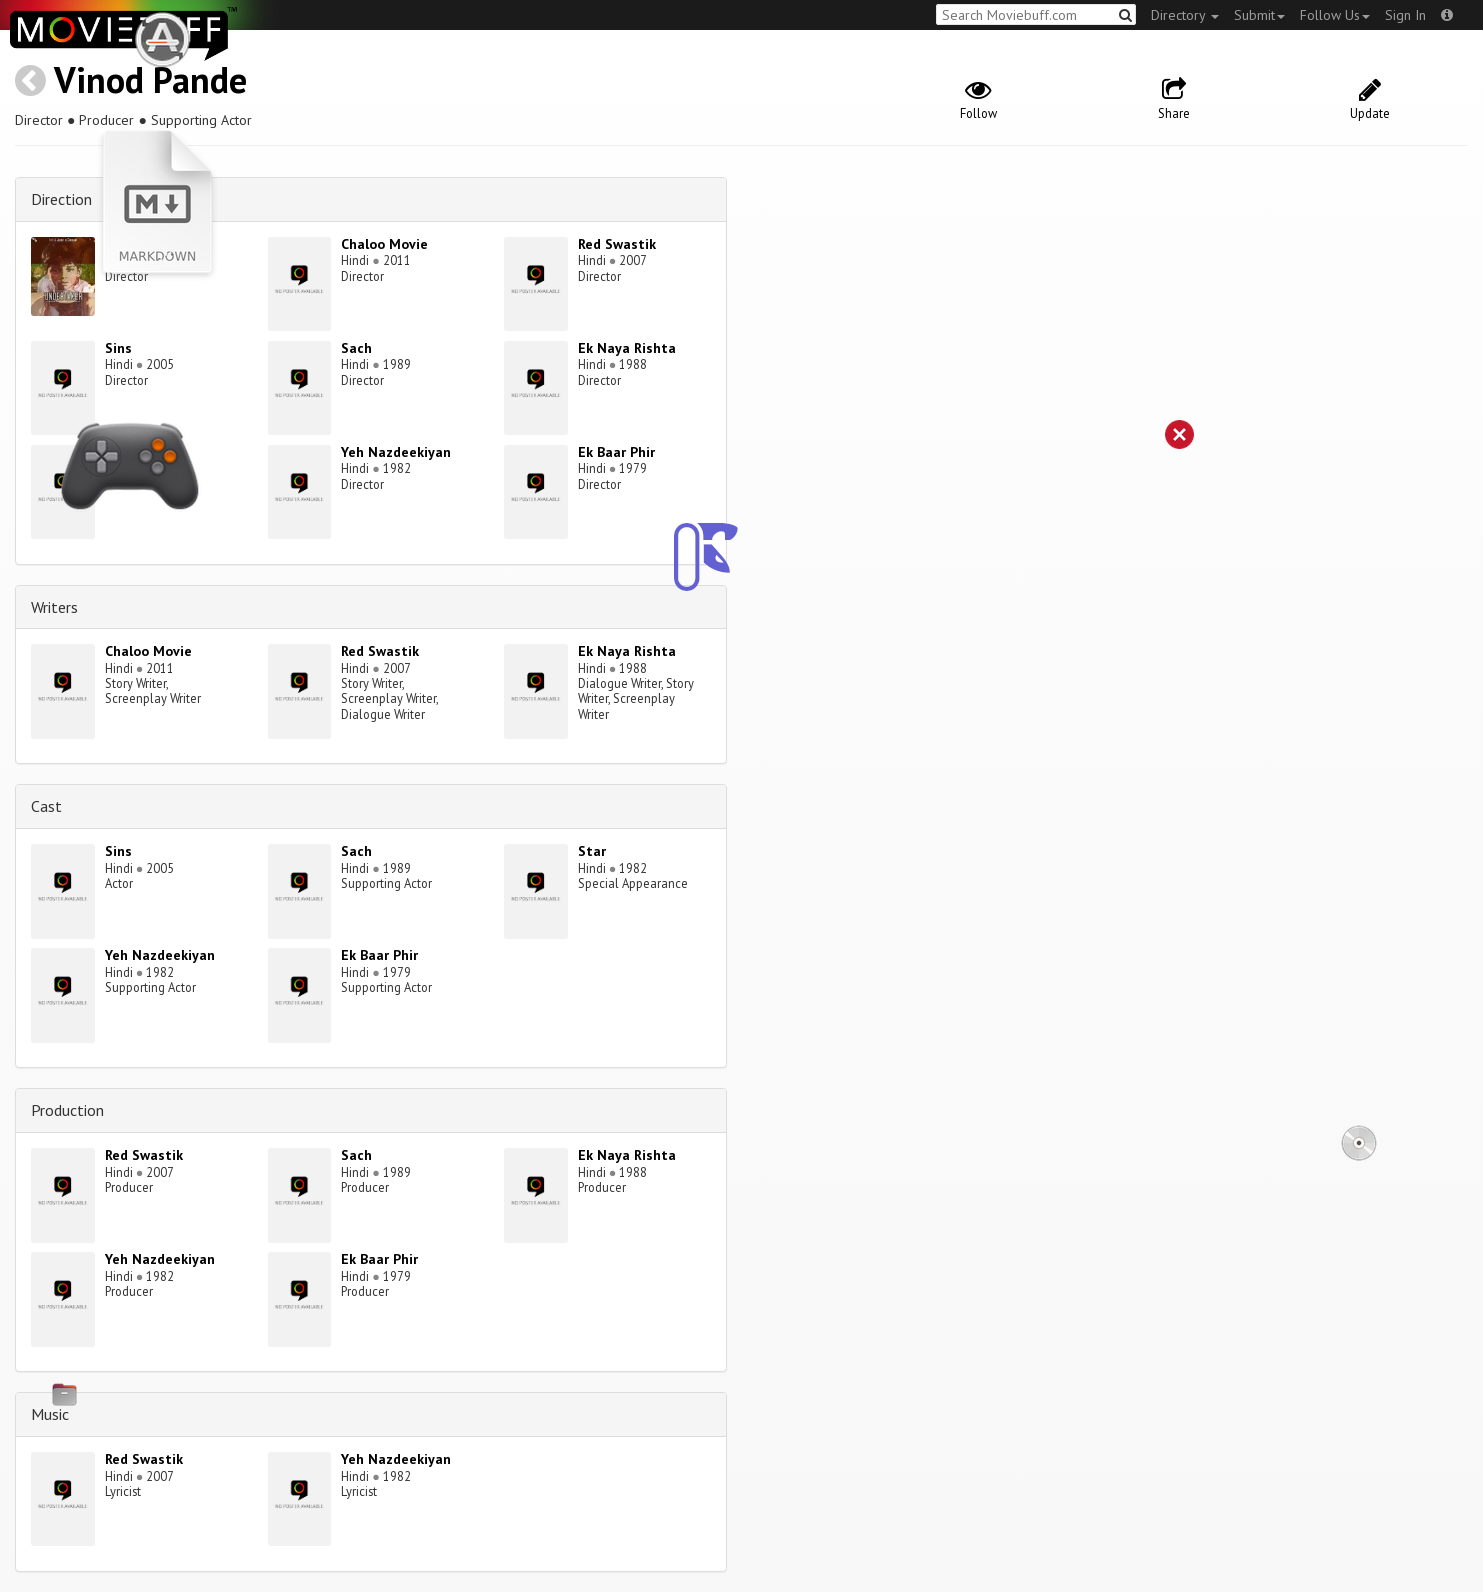  I want to click on open the file manager application, so click(64, 1394).